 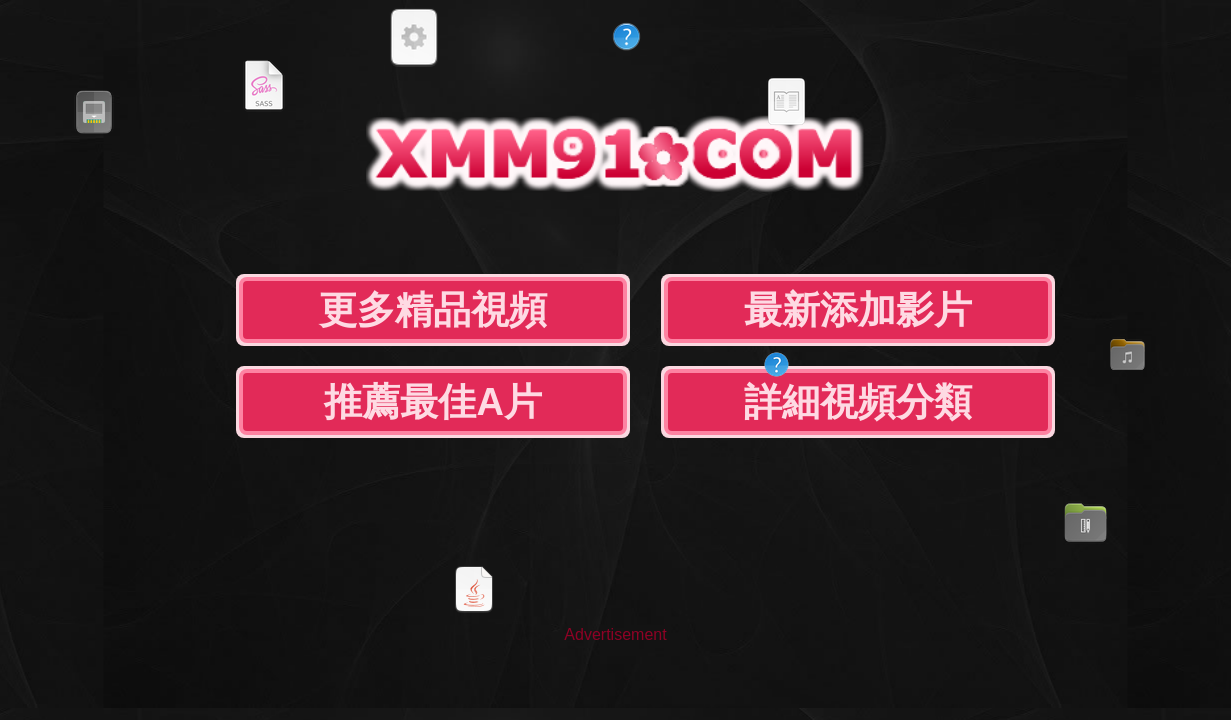 I want to click on a mobipocket ebook file, so click(x=786, y=101).